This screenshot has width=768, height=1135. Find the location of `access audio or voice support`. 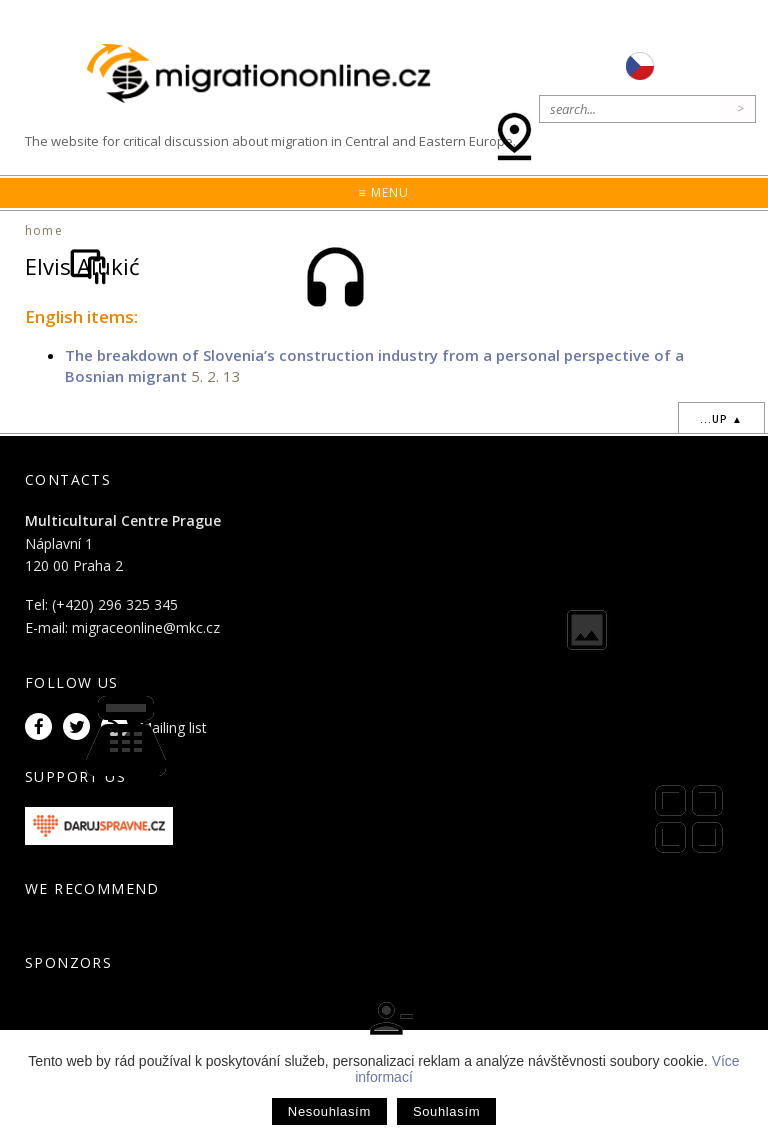

access audio or voice support is located at coordinates (335, 281).